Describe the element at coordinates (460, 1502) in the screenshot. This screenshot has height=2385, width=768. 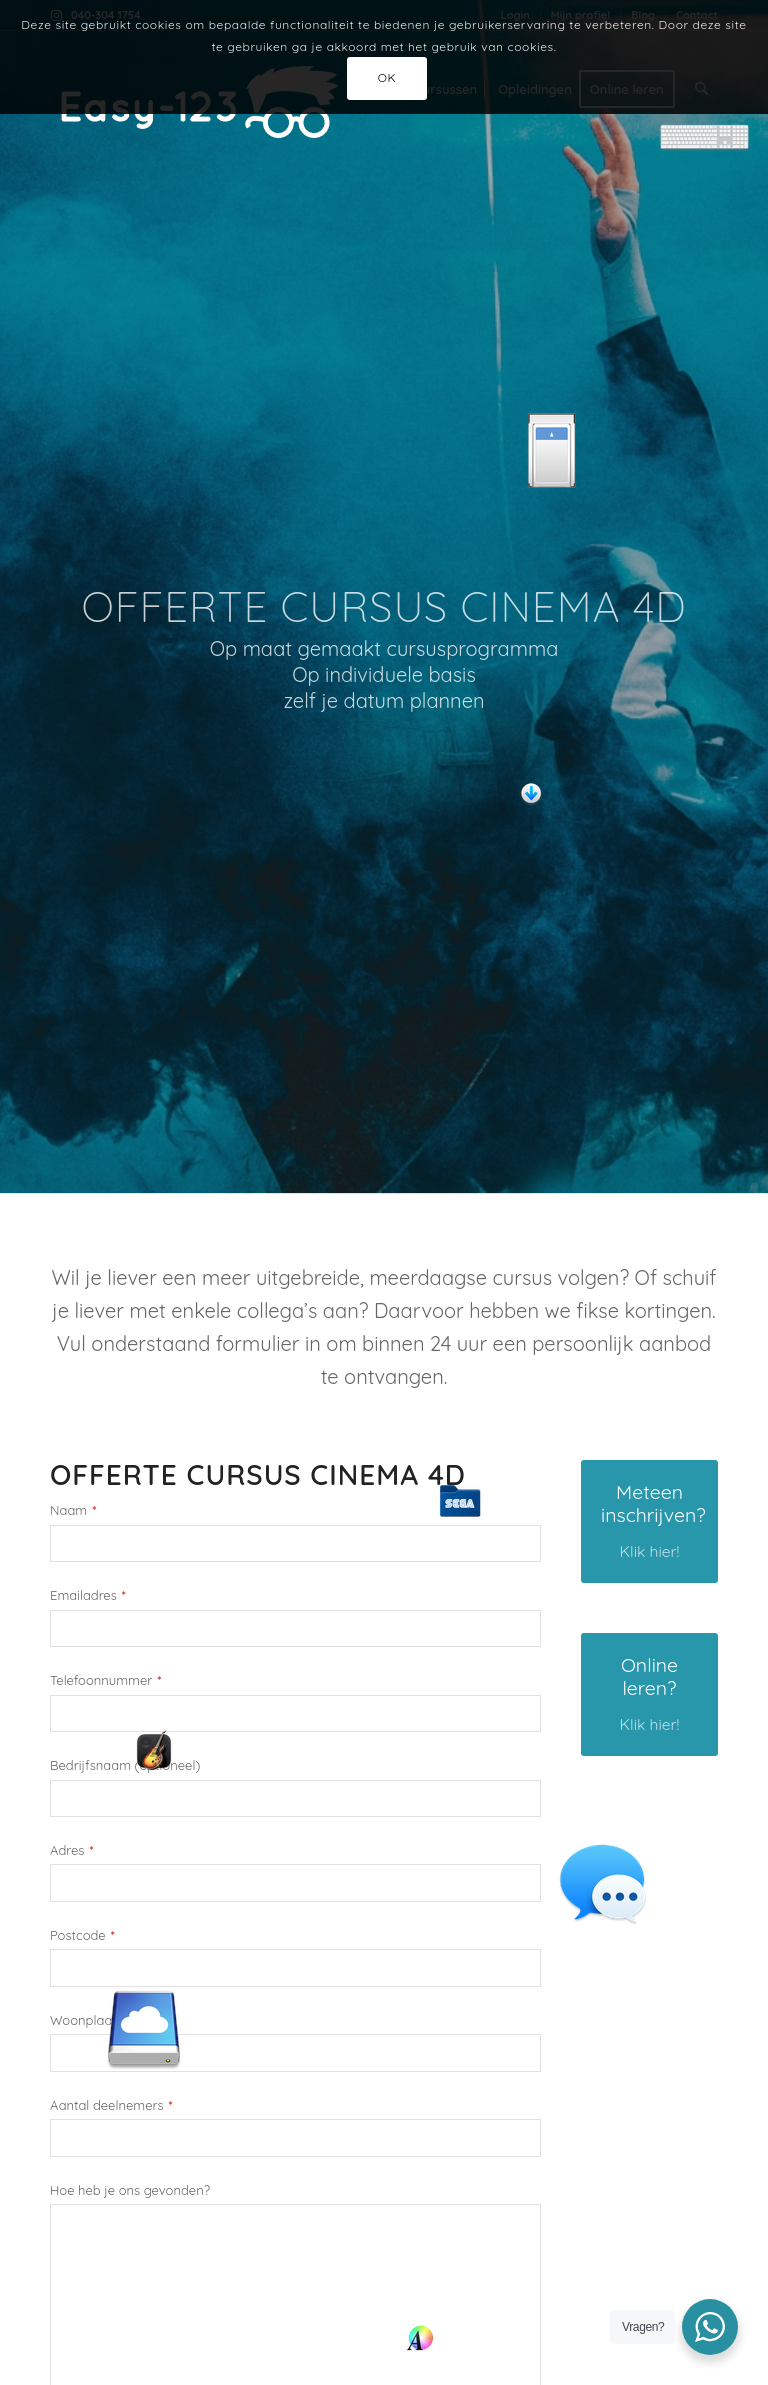
I see `open folder containing sega games or files` at that location.